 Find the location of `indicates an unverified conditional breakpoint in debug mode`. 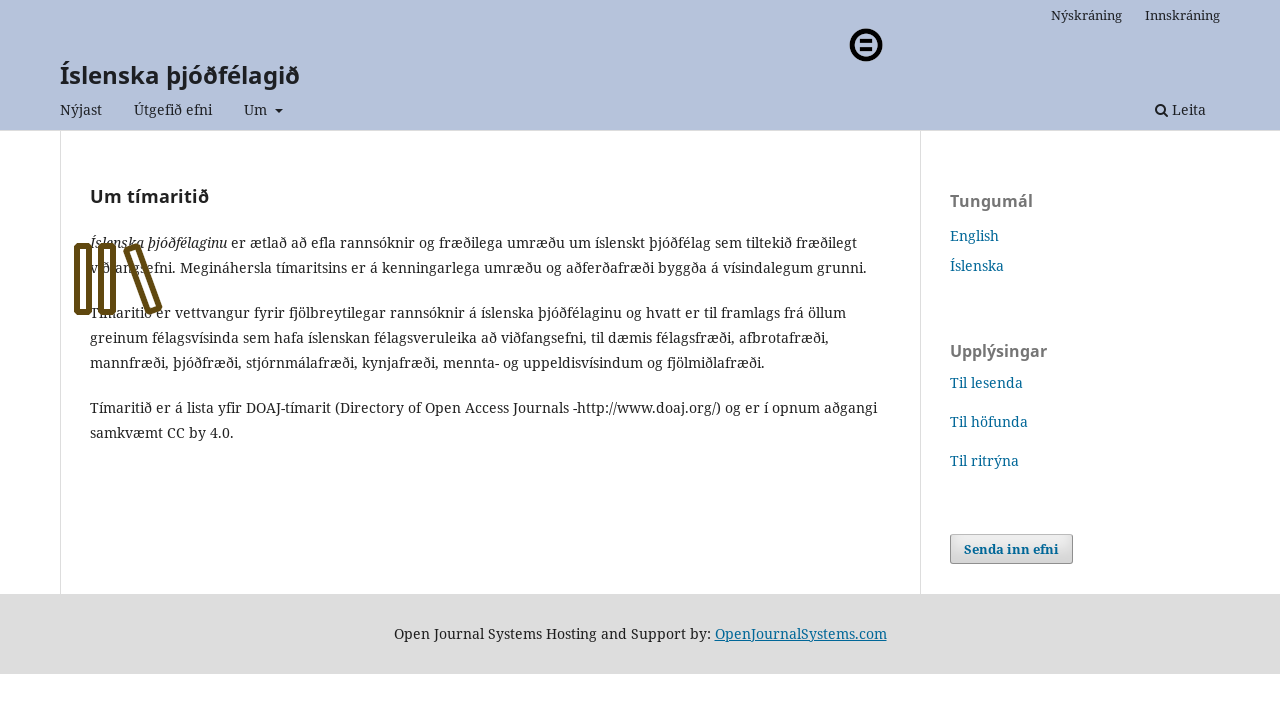

indicates an unverified conditional breakpoint in debug mode is located at coordinates (866, 45).